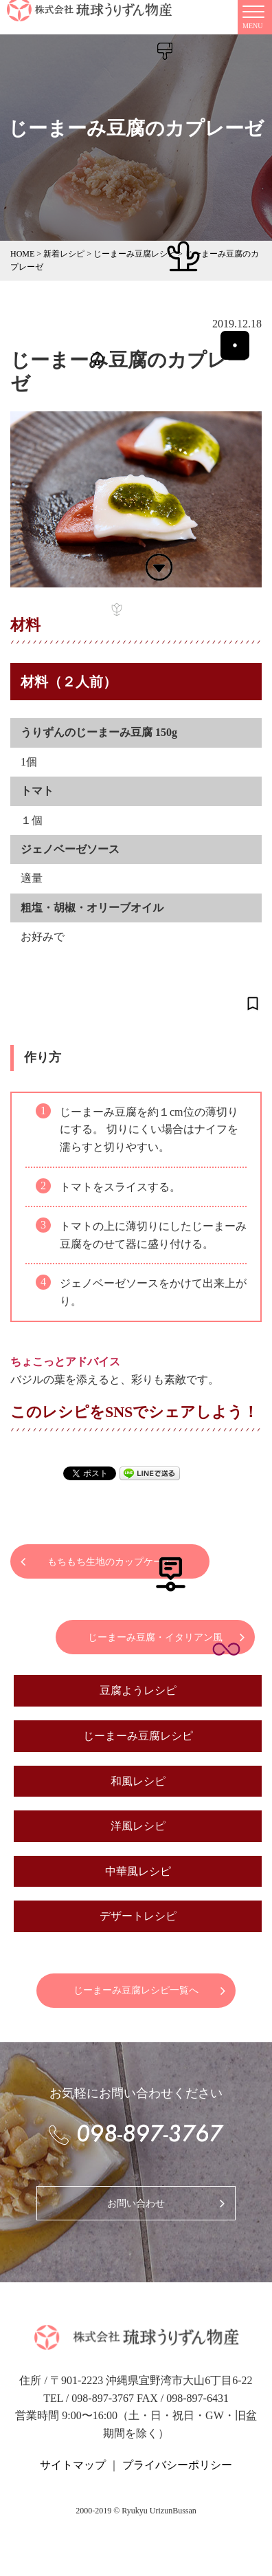  Describe the element at coordinates (170, 1573) in the screenshot. I see `view event details on timeline` at that location.